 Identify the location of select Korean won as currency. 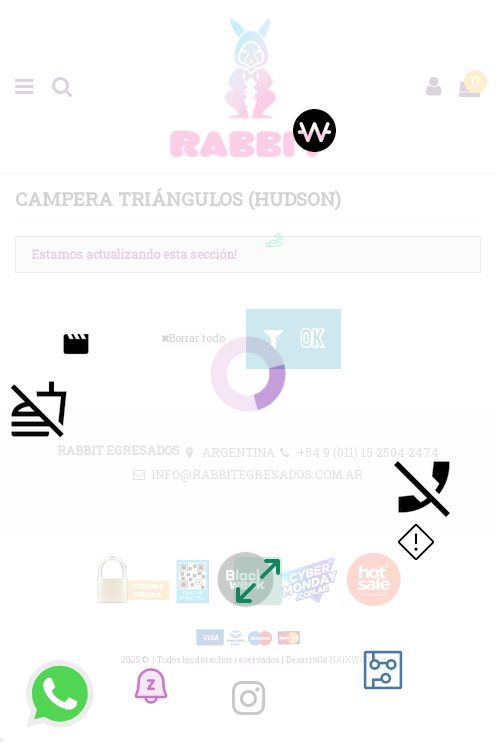
(314, 130).